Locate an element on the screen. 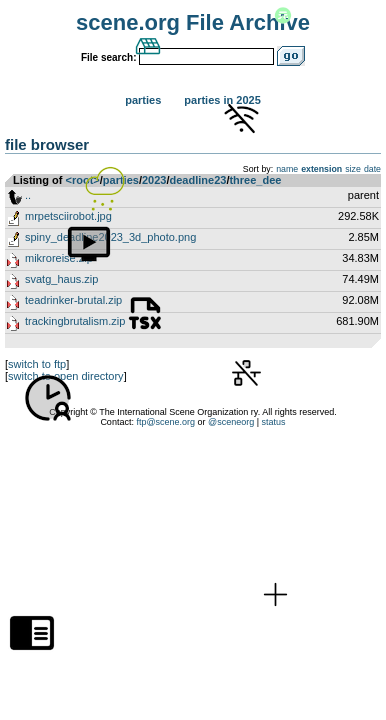 This screenshot has height=720, width=386. add a new item is located at coordinates (275, 594).